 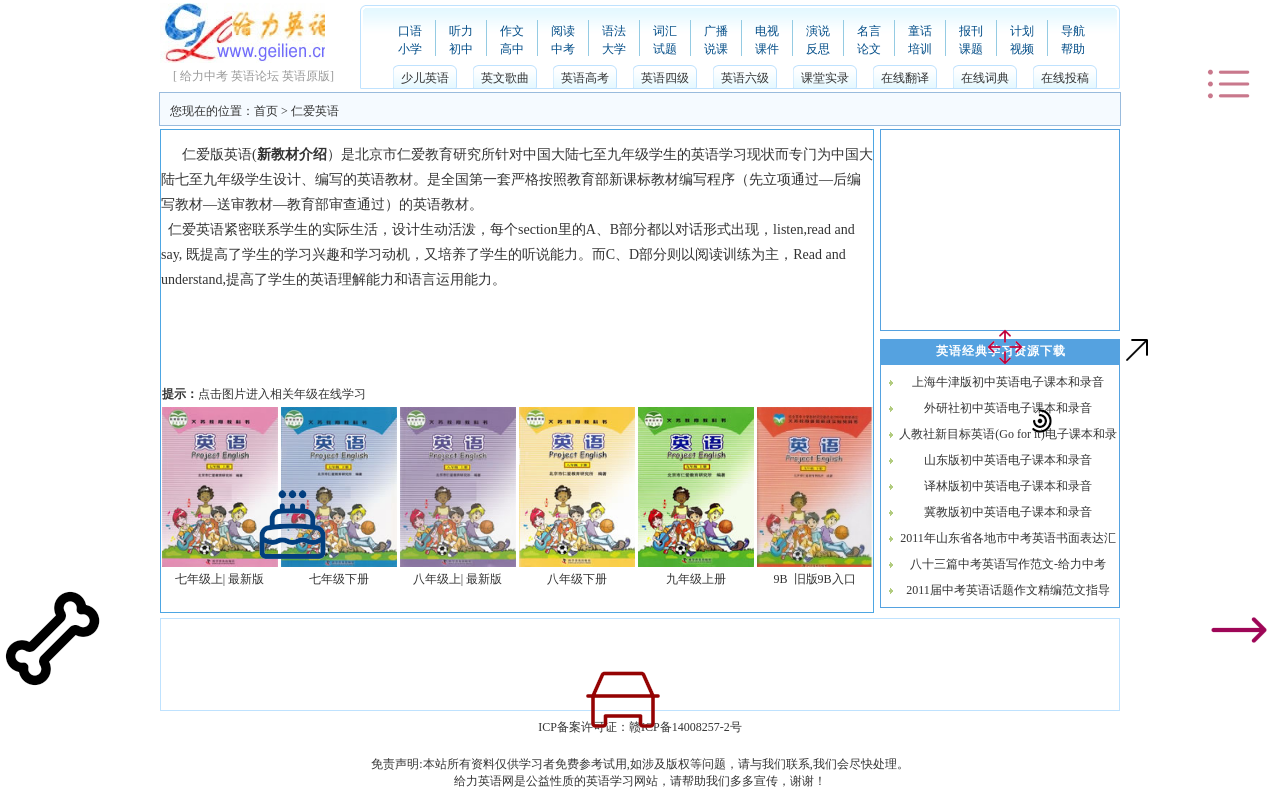 I want to click on view circular chart or arc graph data, so click(x=1040, y=421).